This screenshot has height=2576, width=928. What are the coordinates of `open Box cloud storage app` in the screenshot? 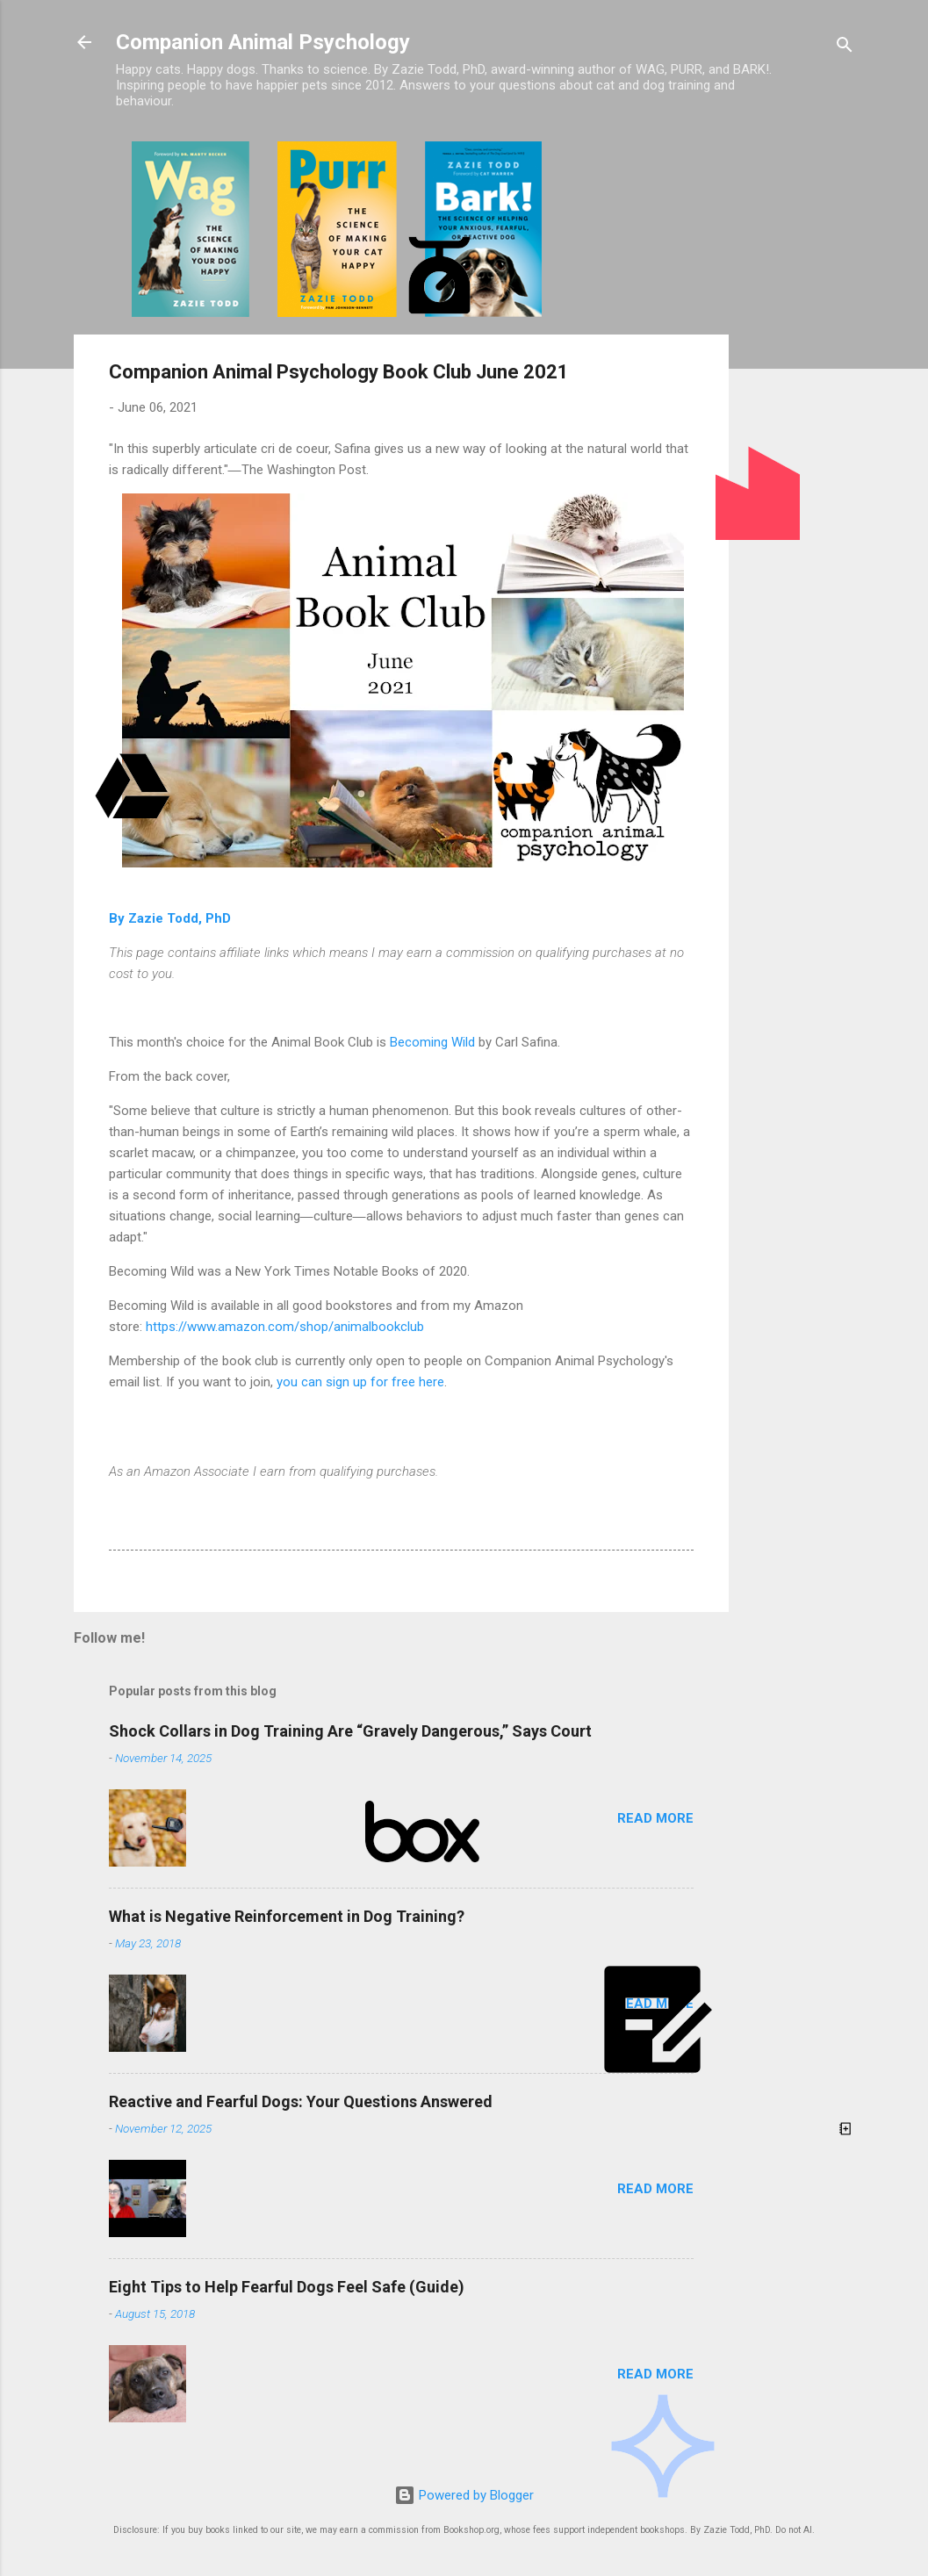 It's located at (422, 1831).